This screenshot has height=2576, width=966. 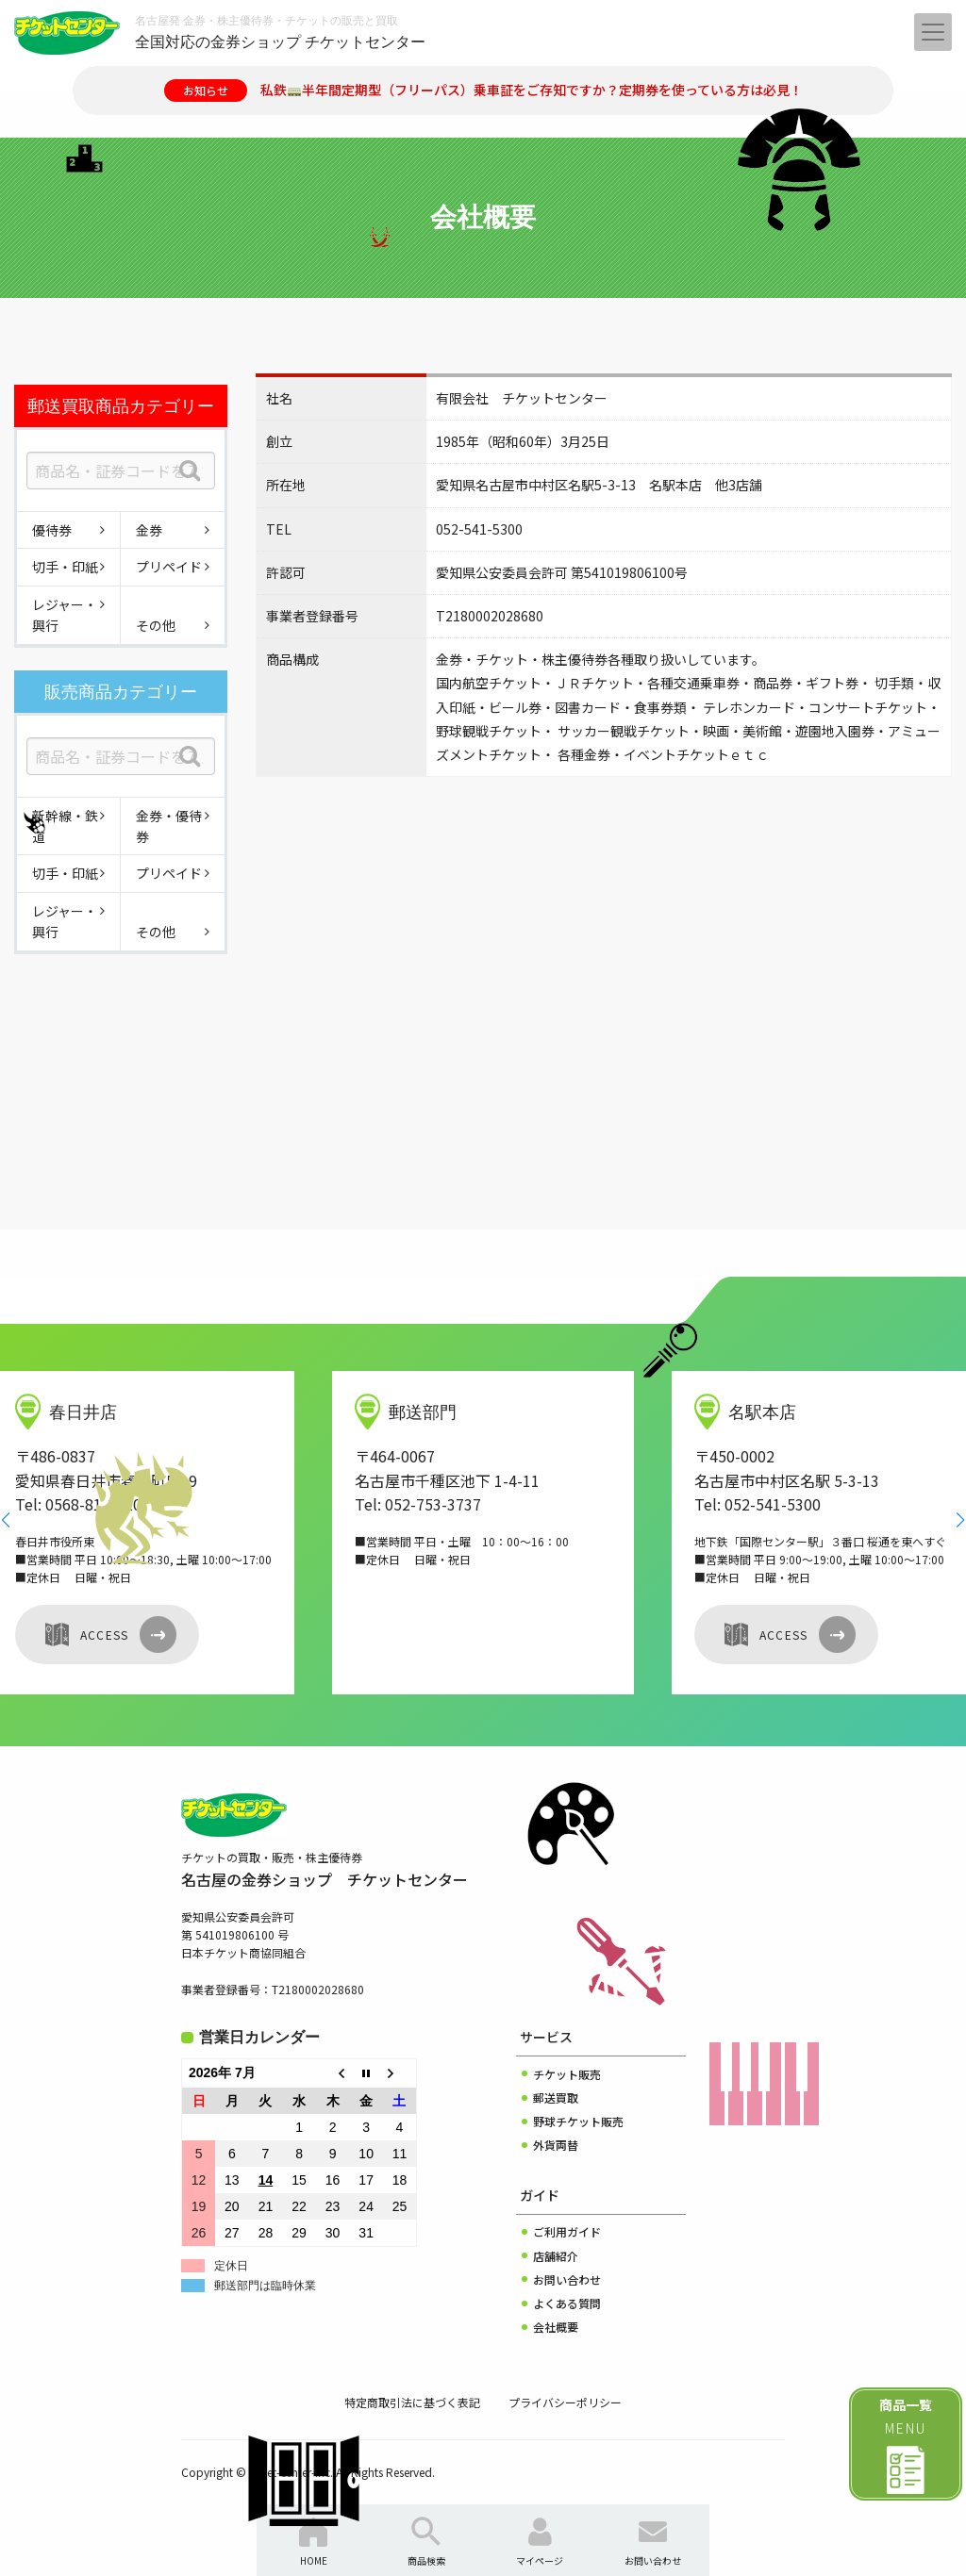 I want to click on access color or theme customization options, so click(x=571, y=1824).